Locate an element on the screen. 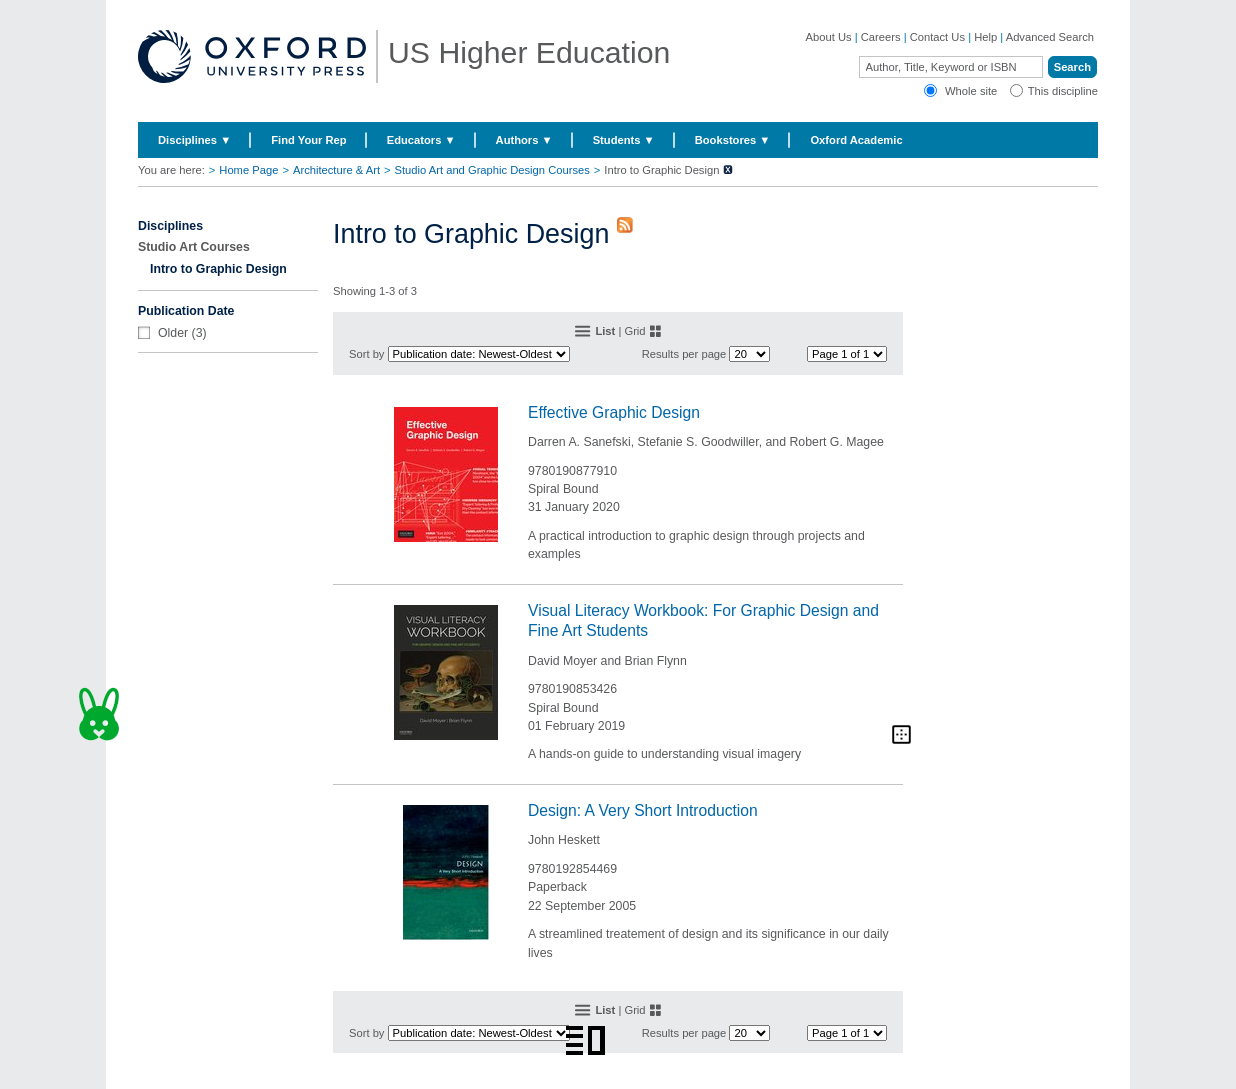 The height and width of the screenshot is (1089, 1236). toggle vertical split view layout is located at coordinates (585, 1040).